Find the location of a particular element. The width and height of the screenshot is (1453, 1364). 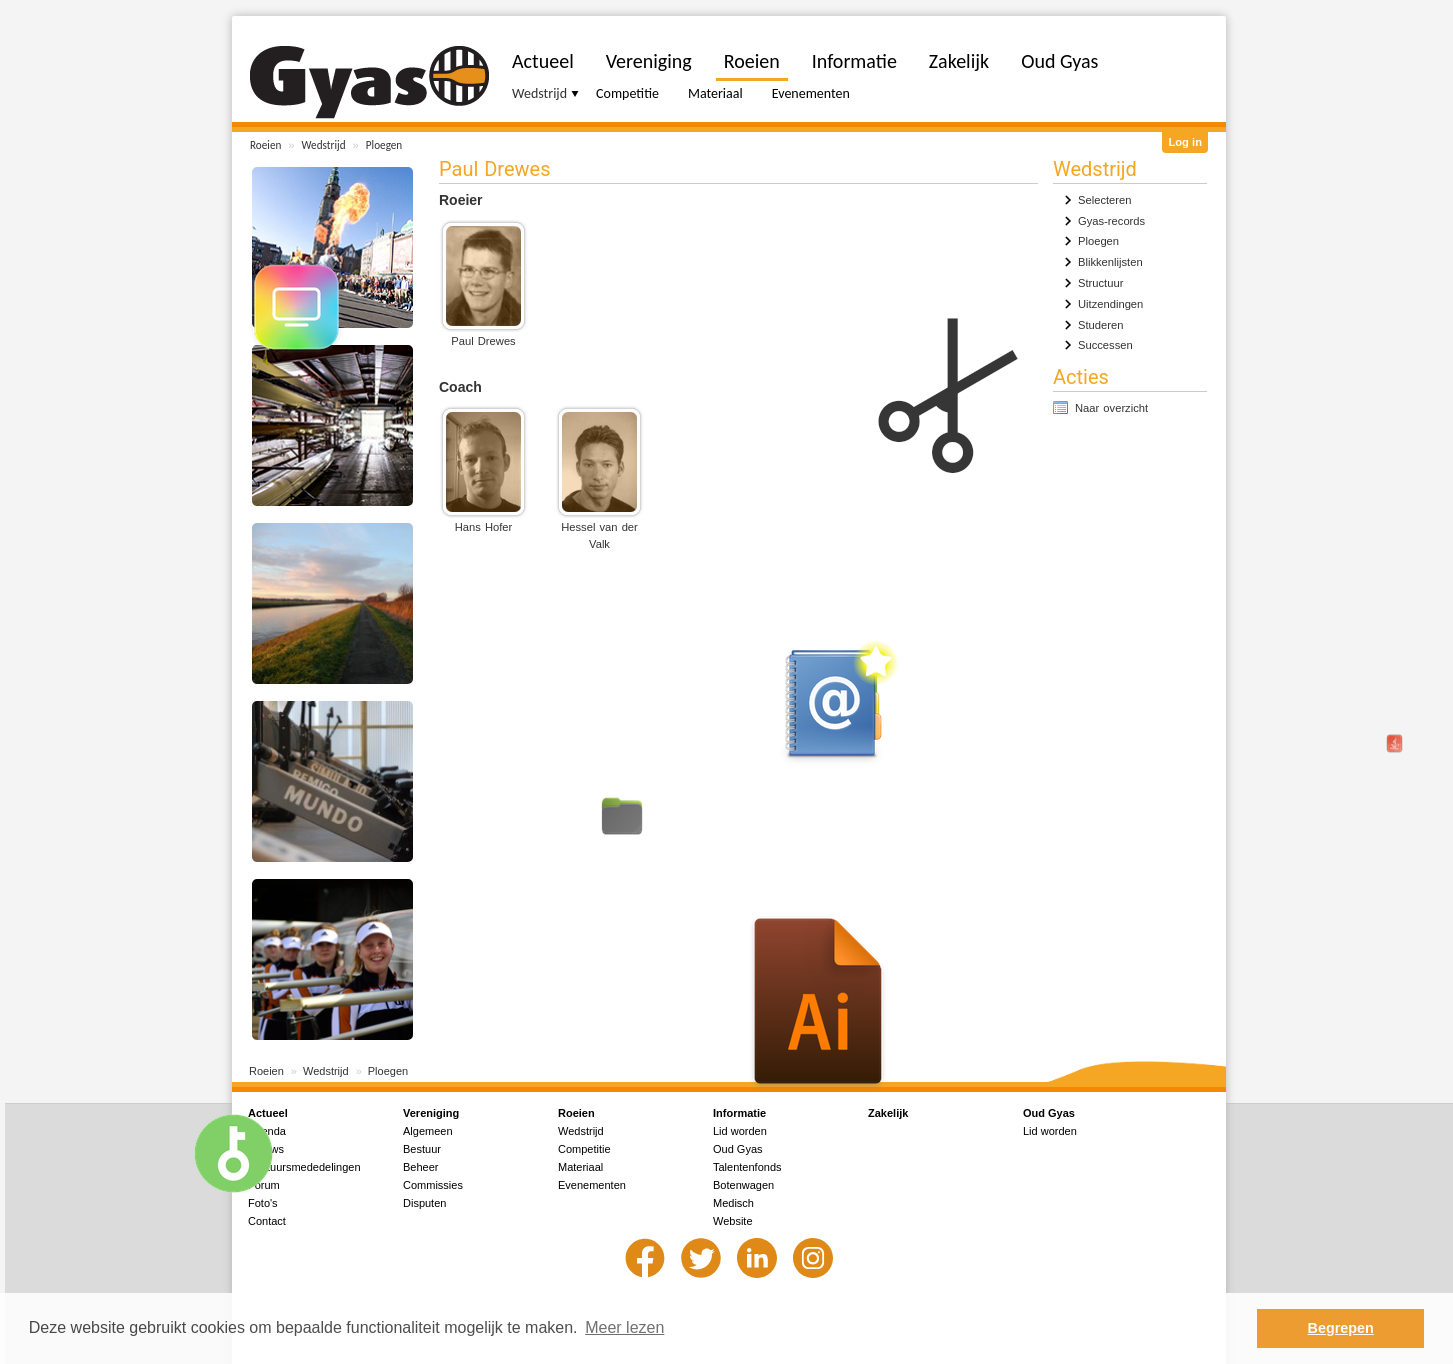

open PDF Slicer to cut and rearrange PDF pages is located at coordinates (947, 390).